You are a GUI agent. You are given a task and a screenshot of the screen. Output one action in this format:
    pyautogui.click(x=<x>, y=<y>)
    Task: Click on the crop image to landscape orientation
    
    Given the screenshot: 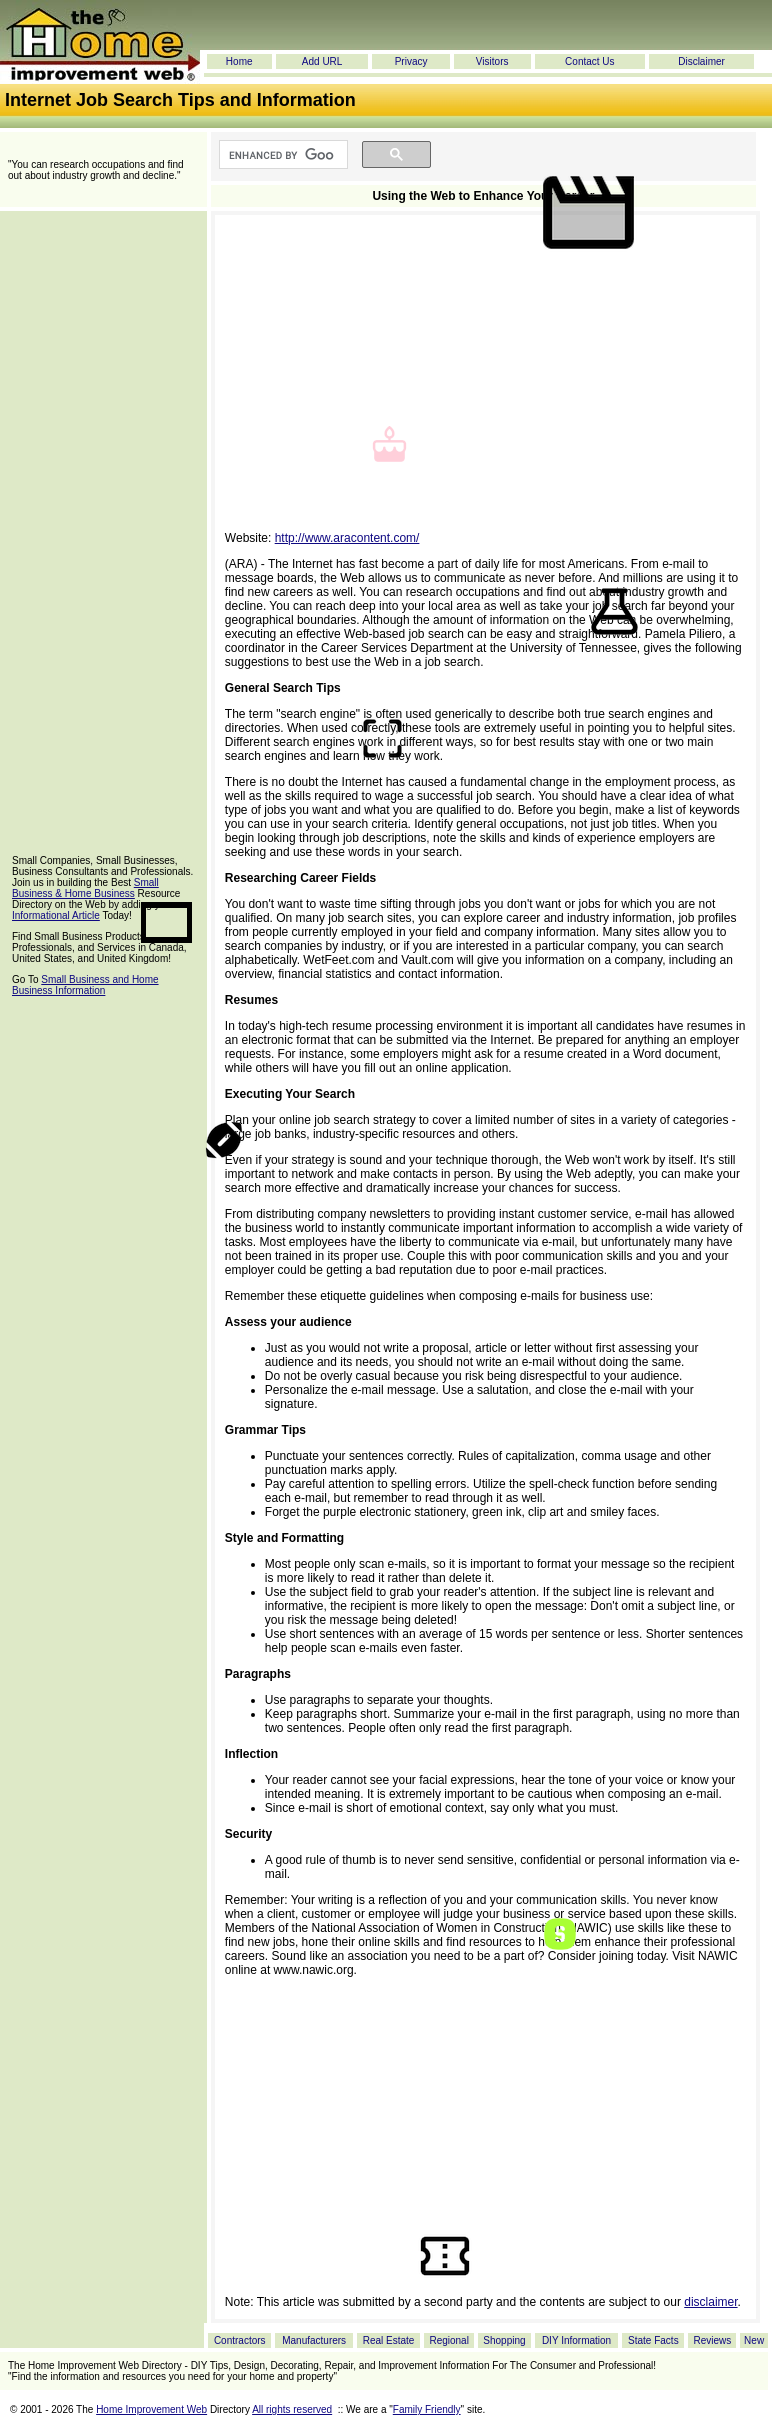 What is the action you would take?
    pyautogui.click(x=166, y=922)
    